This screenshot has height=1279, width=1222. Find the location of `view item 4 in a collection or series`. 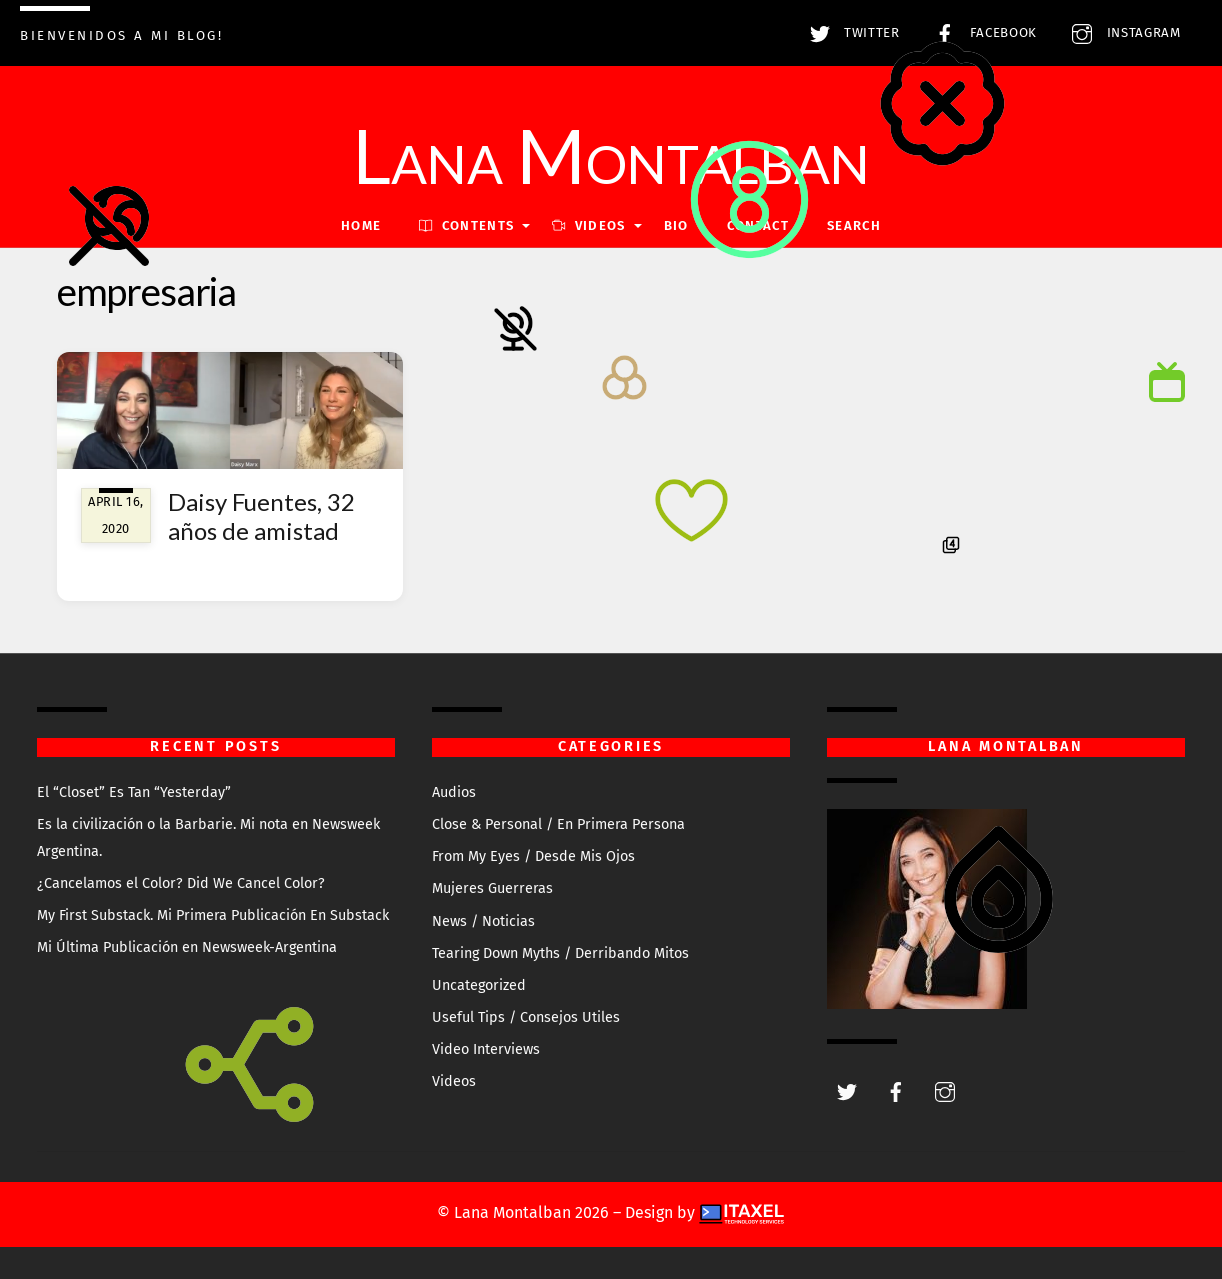

view item 4 in a collection or series is located at coordinates (951, 545).